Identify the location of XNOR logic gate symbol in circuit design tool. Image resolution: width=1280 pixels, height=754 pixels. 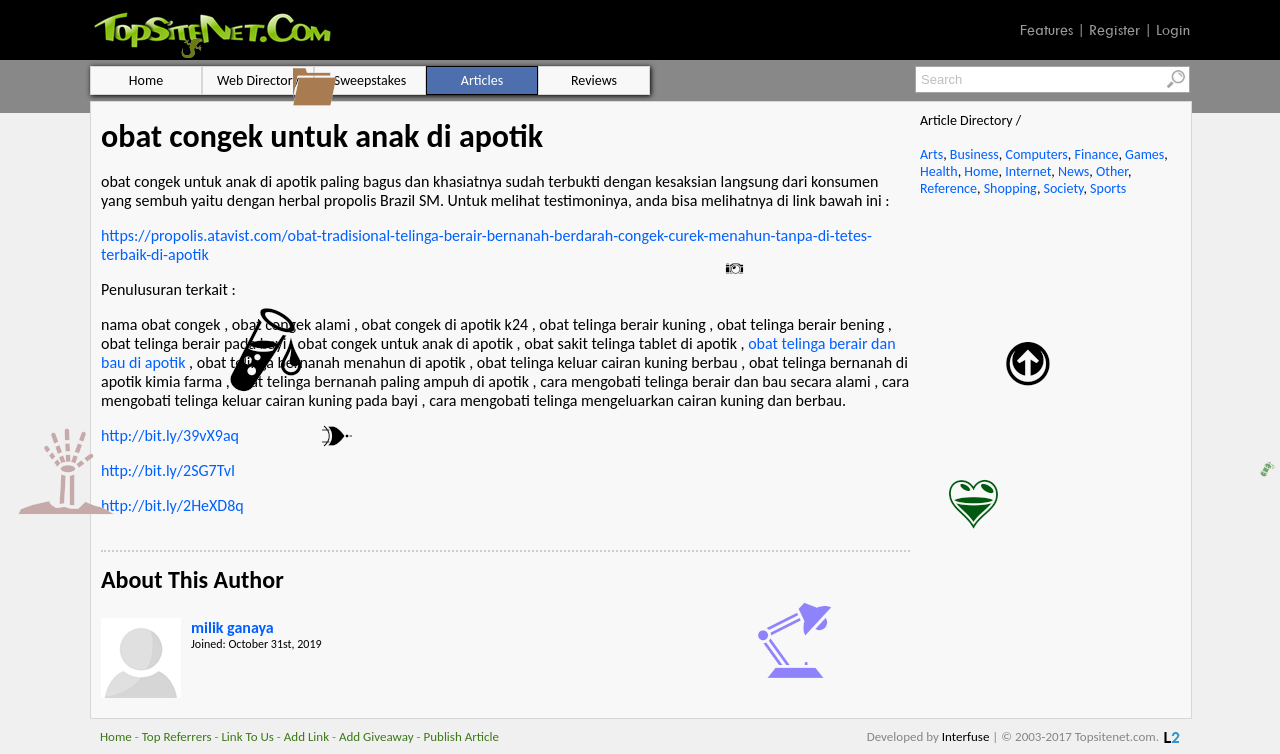
(337, 436).